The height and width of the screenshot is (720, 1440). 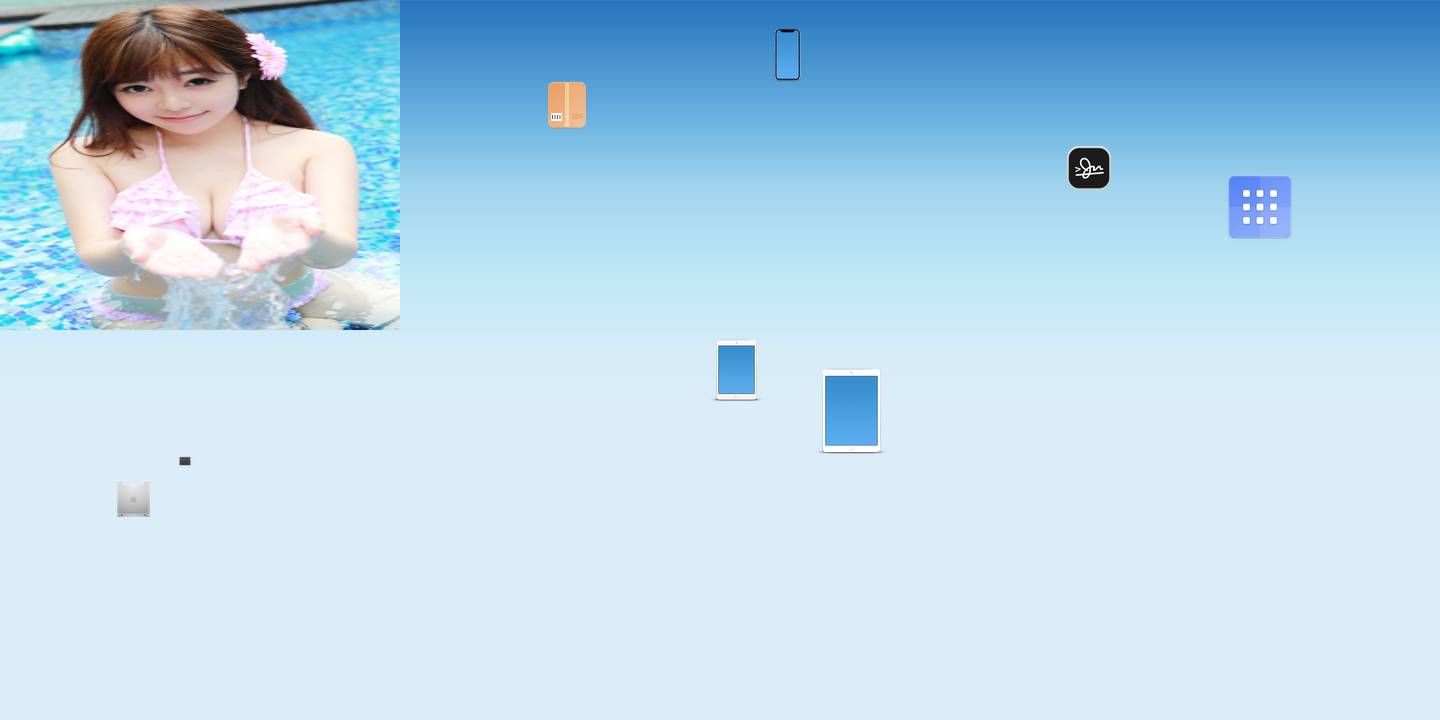 What do you see at coordinates (1260, 207) in the screenshot?
I see `open the app drawer or launcher` at bounding box center [1260, 207].